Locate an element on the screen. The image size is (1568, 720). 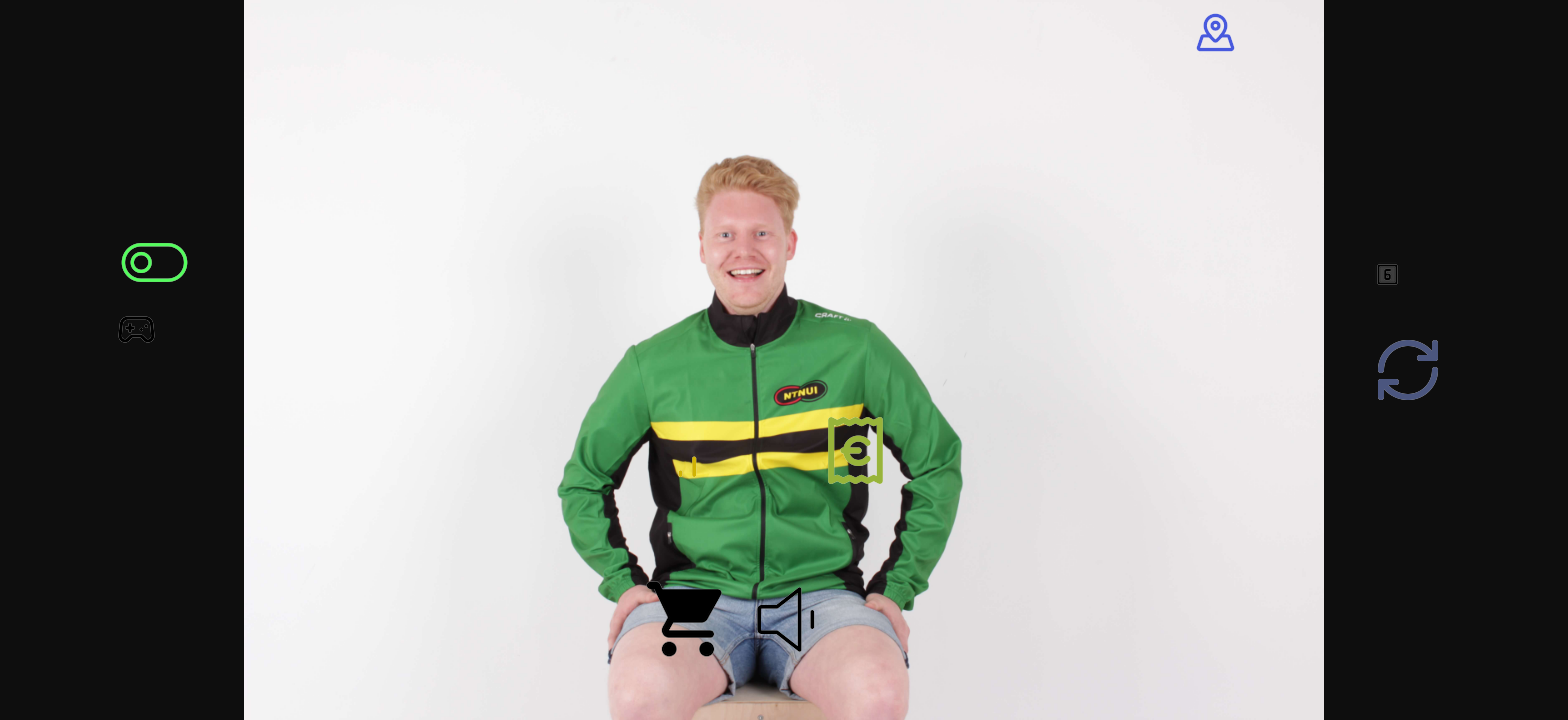
refresh or reload content is located at coordinates (1408, 370).